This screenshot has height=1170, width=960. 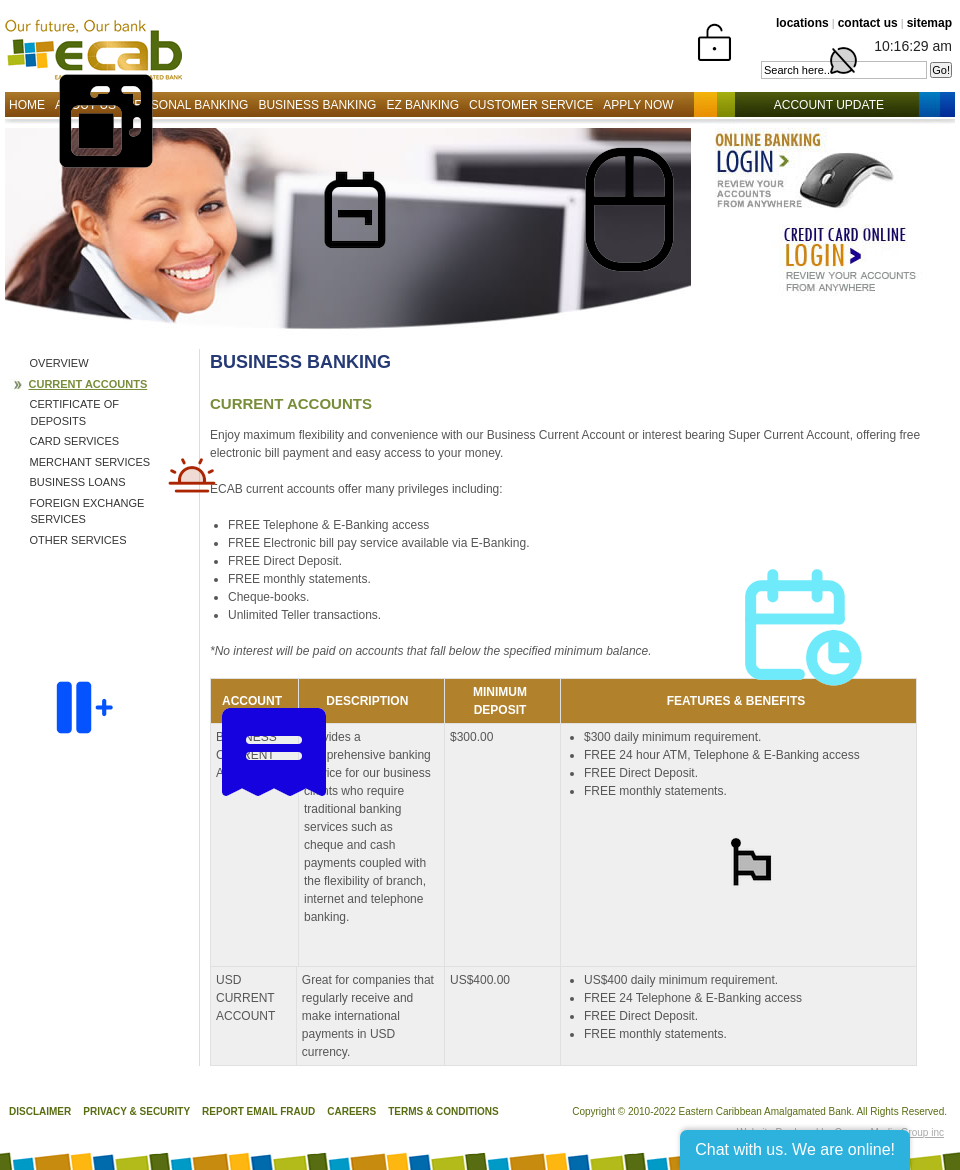 What do you see at coordinates (274, 752) in the screenshot?
I see `view purchase receipt or transaction history` at bounding box center [274, 752].